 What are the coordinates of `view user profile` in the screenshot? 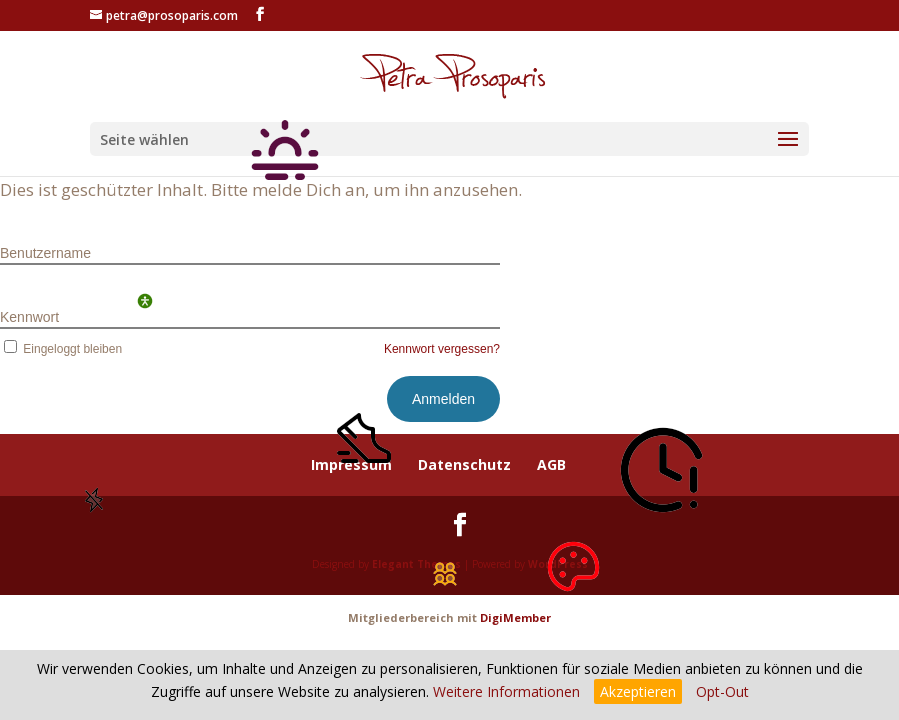 It's located at (145, 301).